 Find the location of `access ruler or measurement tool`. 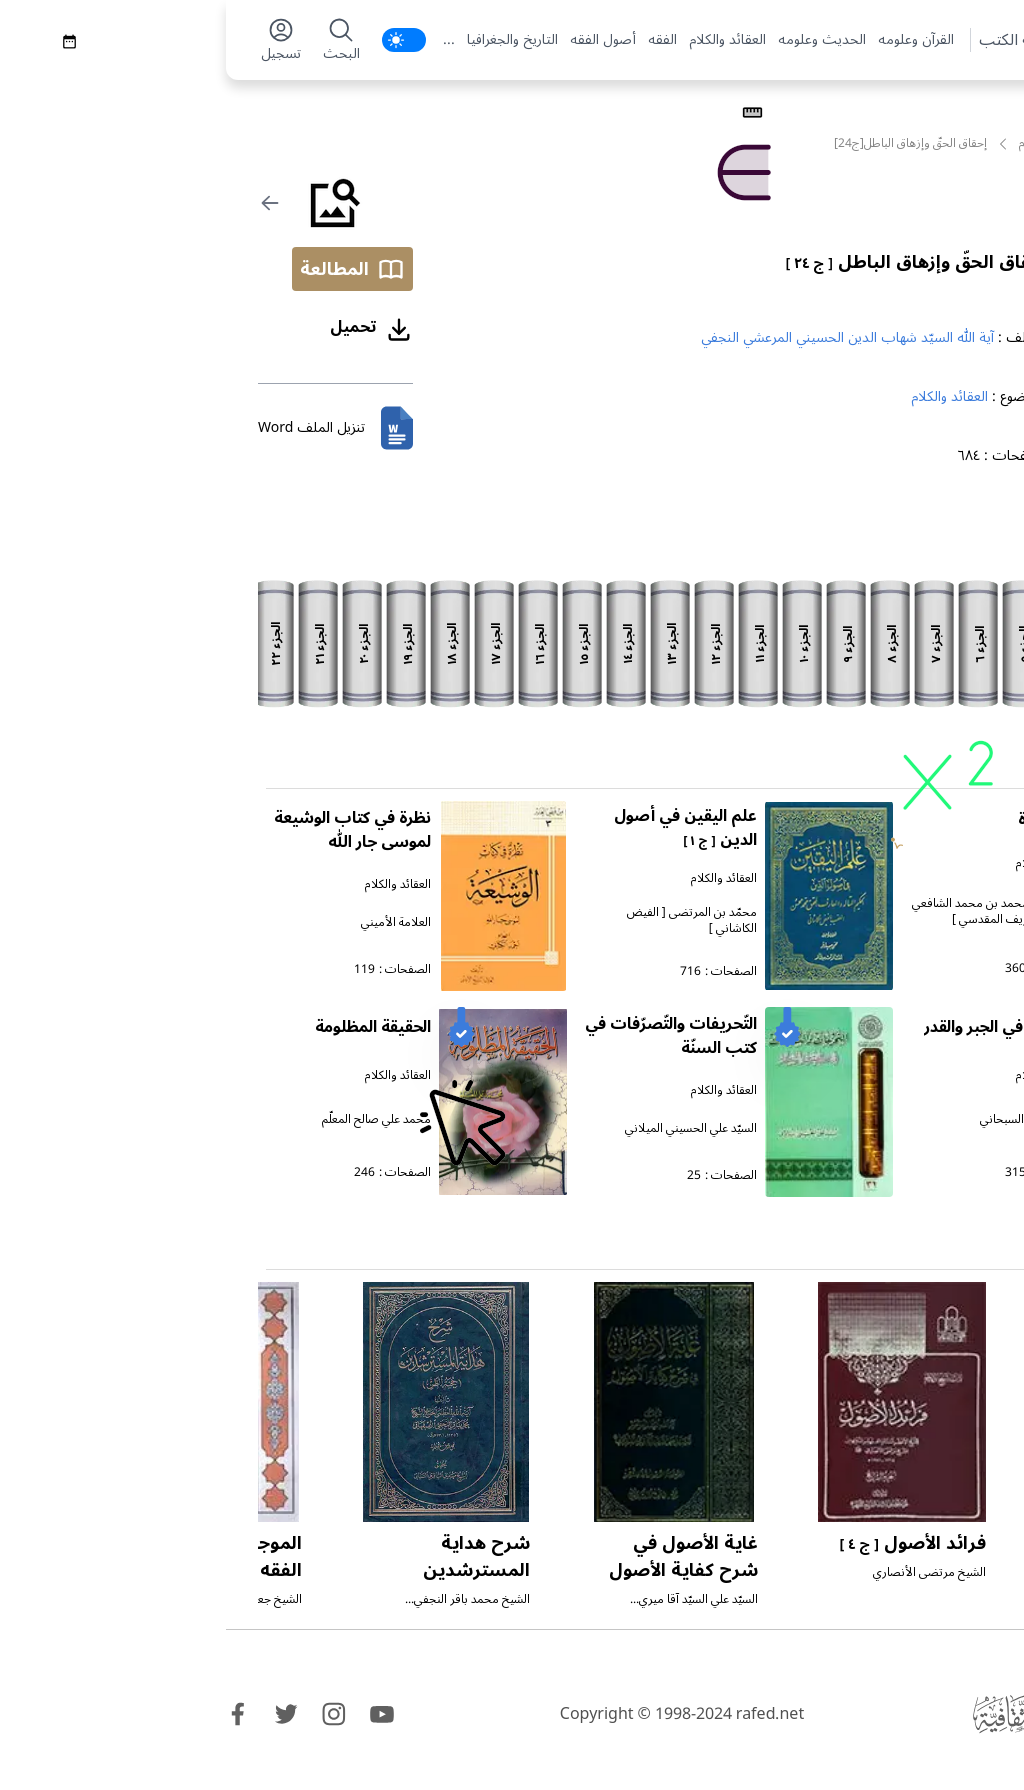

access ruler or measurement tool is located at coordinates (752, 112).